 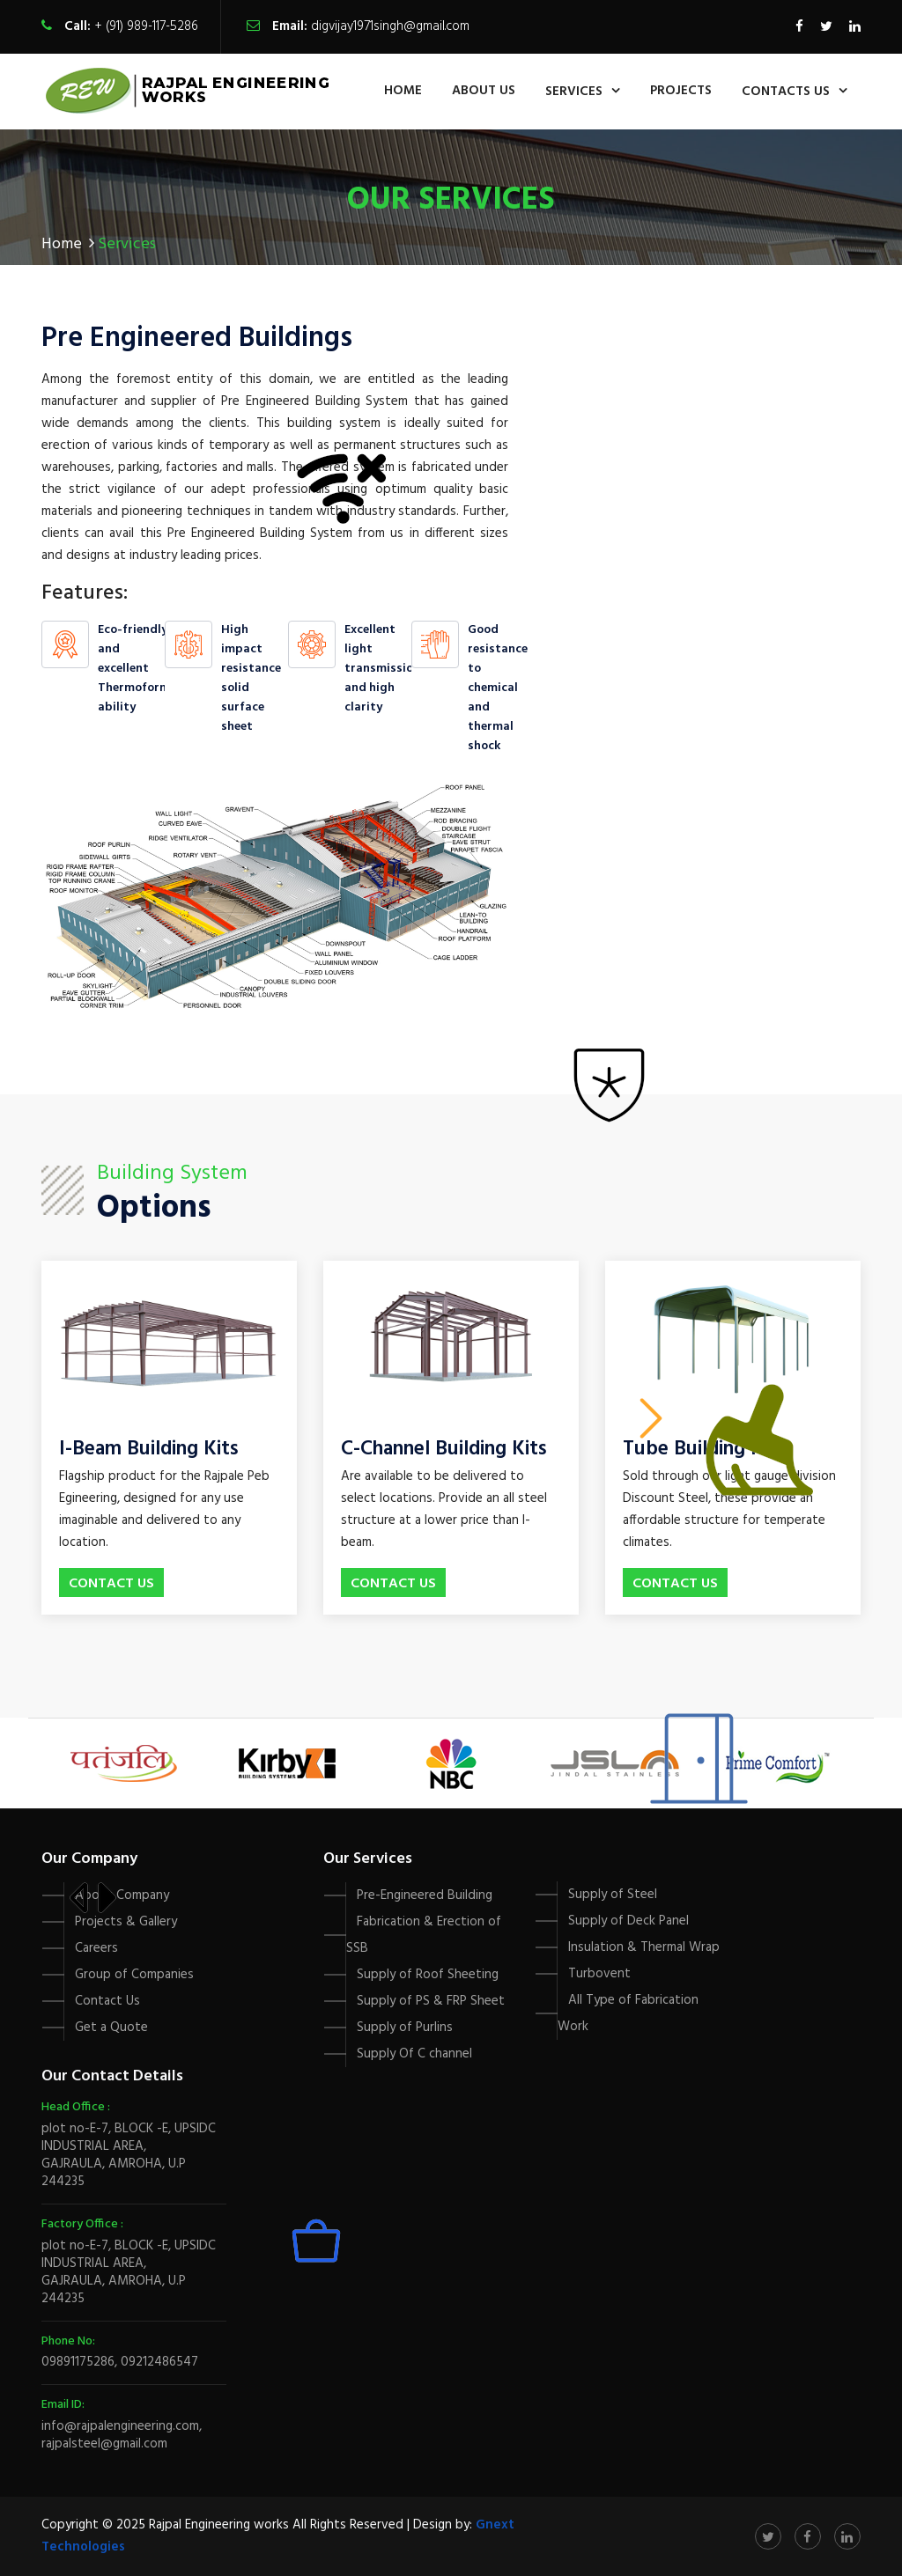 What do you see at coordinates (699, 1758) in the screenshot?
I see `log out or exit the application` at bounding box center [699, 1758].